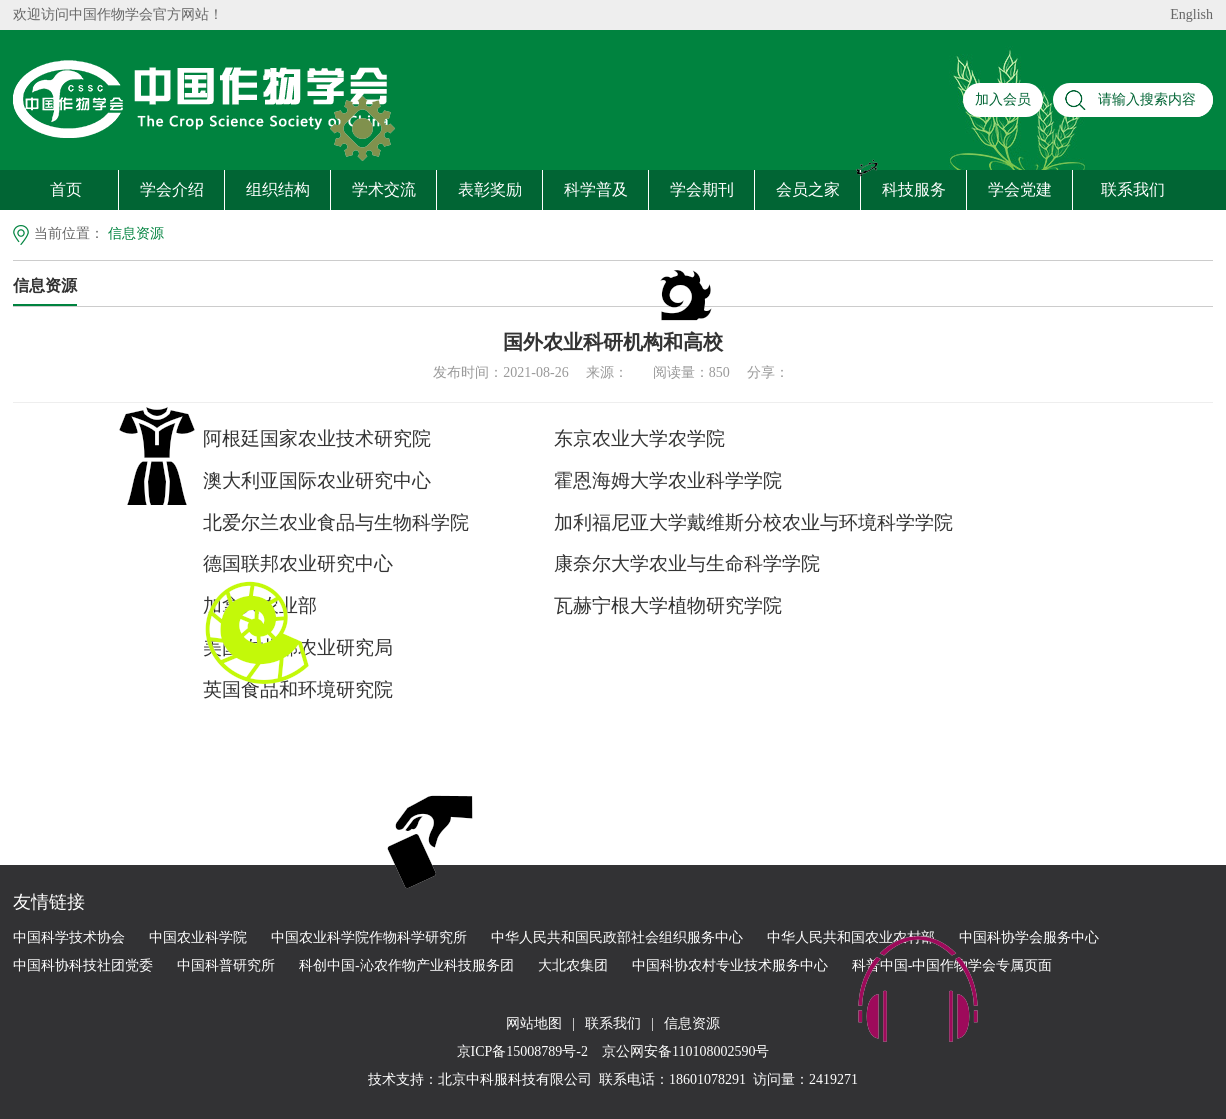  I want to click on play a card from your hand, so click(430, 842).